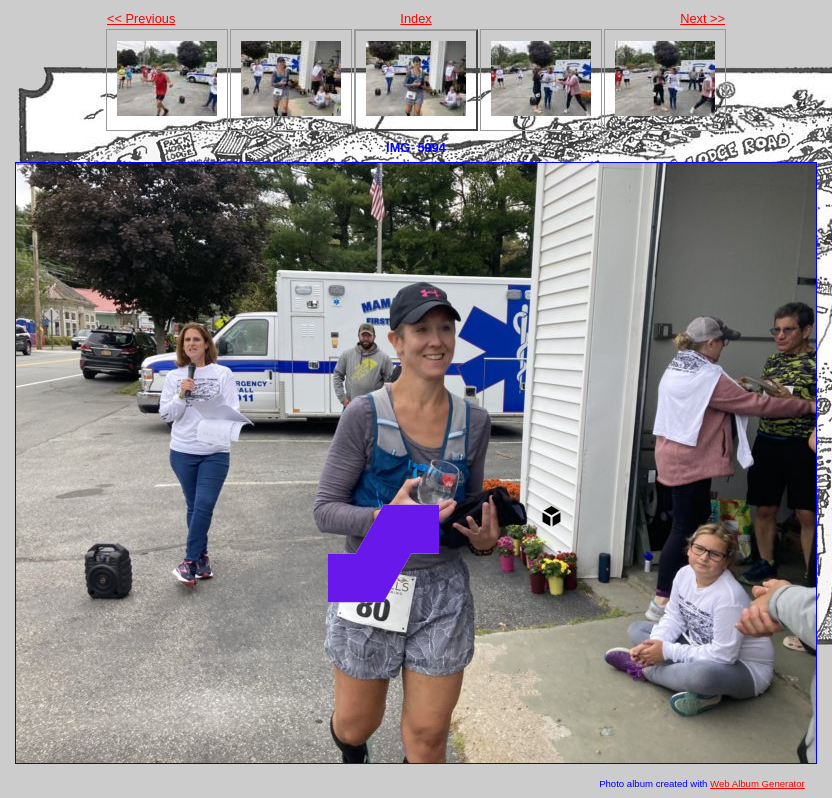 This screenshot has height=798, width=832. I want to click on salt project logo, so click(383, 553).